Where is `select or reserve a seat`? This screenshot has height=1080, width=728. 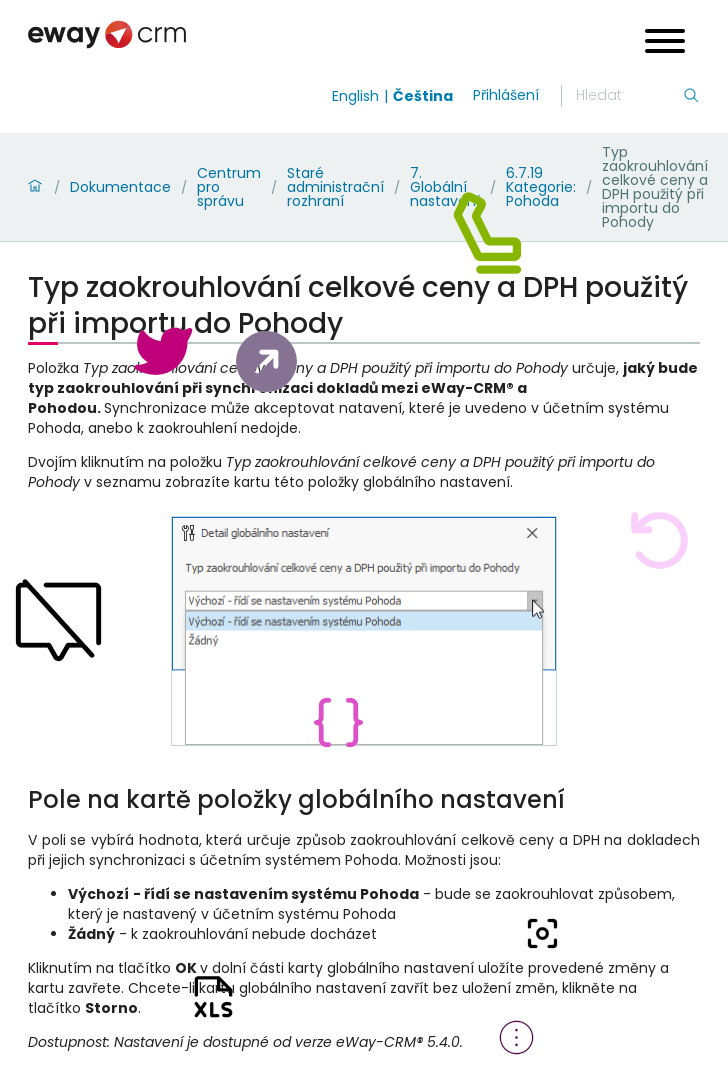
select or reserve a seat is located at coordinates (486, 233).